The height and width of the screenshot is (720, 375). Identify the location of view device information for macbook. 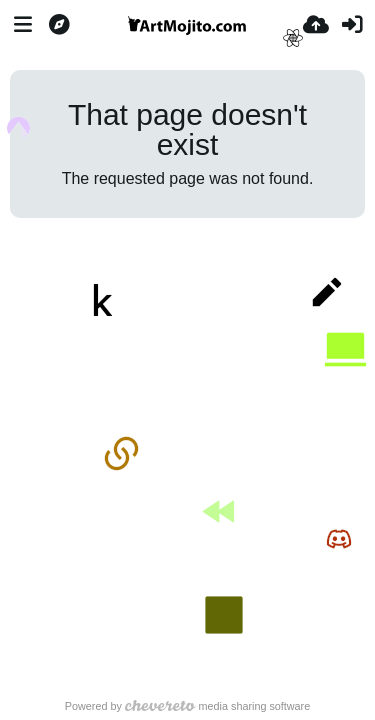
(345, 349).